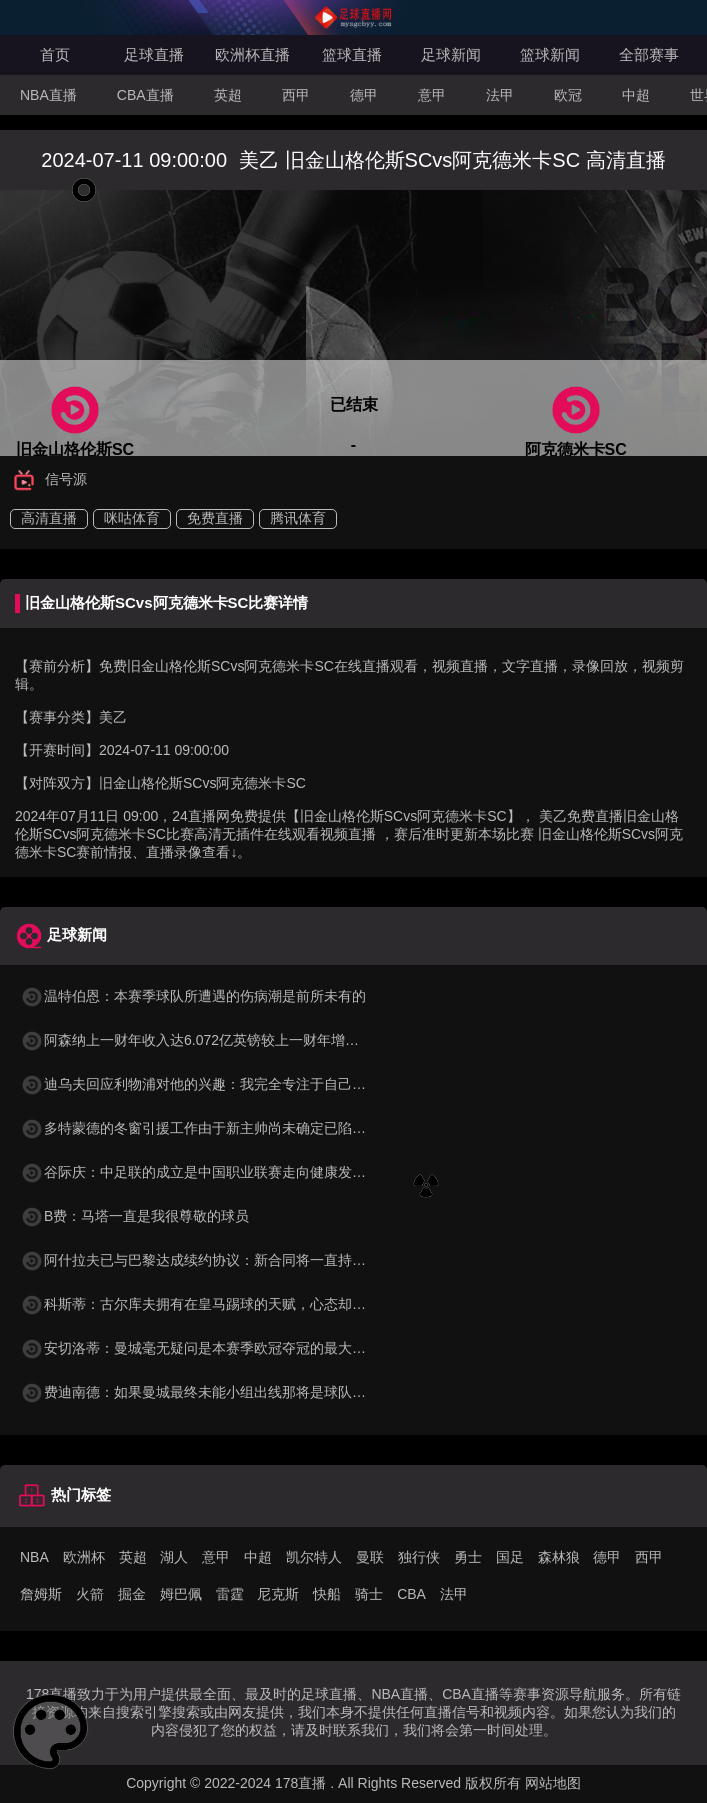 The width and height of the screenshot is (707, 1803). I want to click on unselected radio button option, so click(84, 190).